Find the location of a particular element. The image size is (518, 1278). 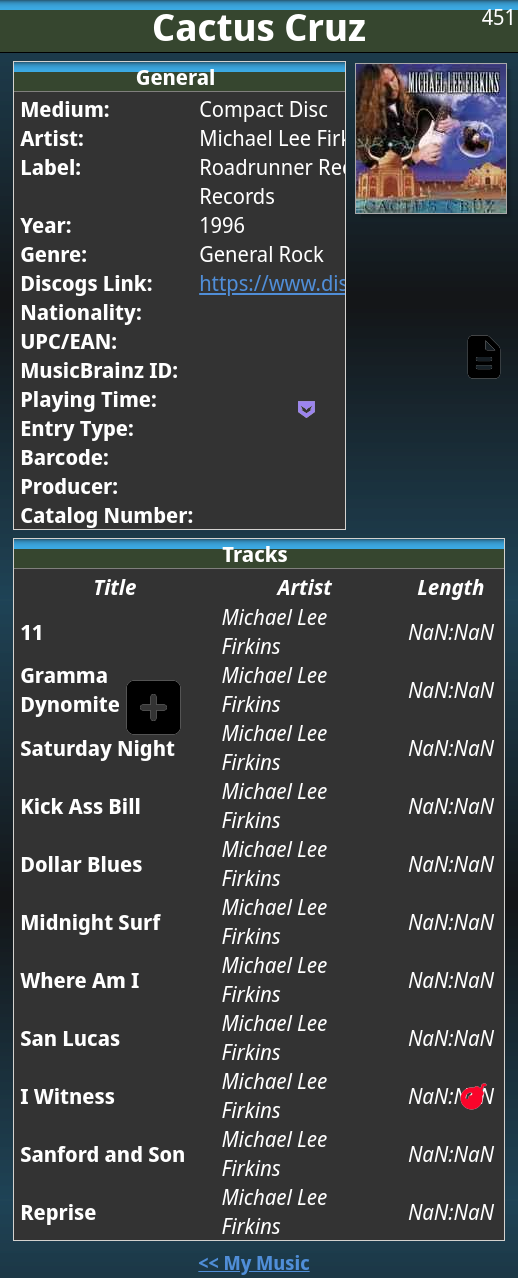

view document or text file is located at coordinates (484, 357).